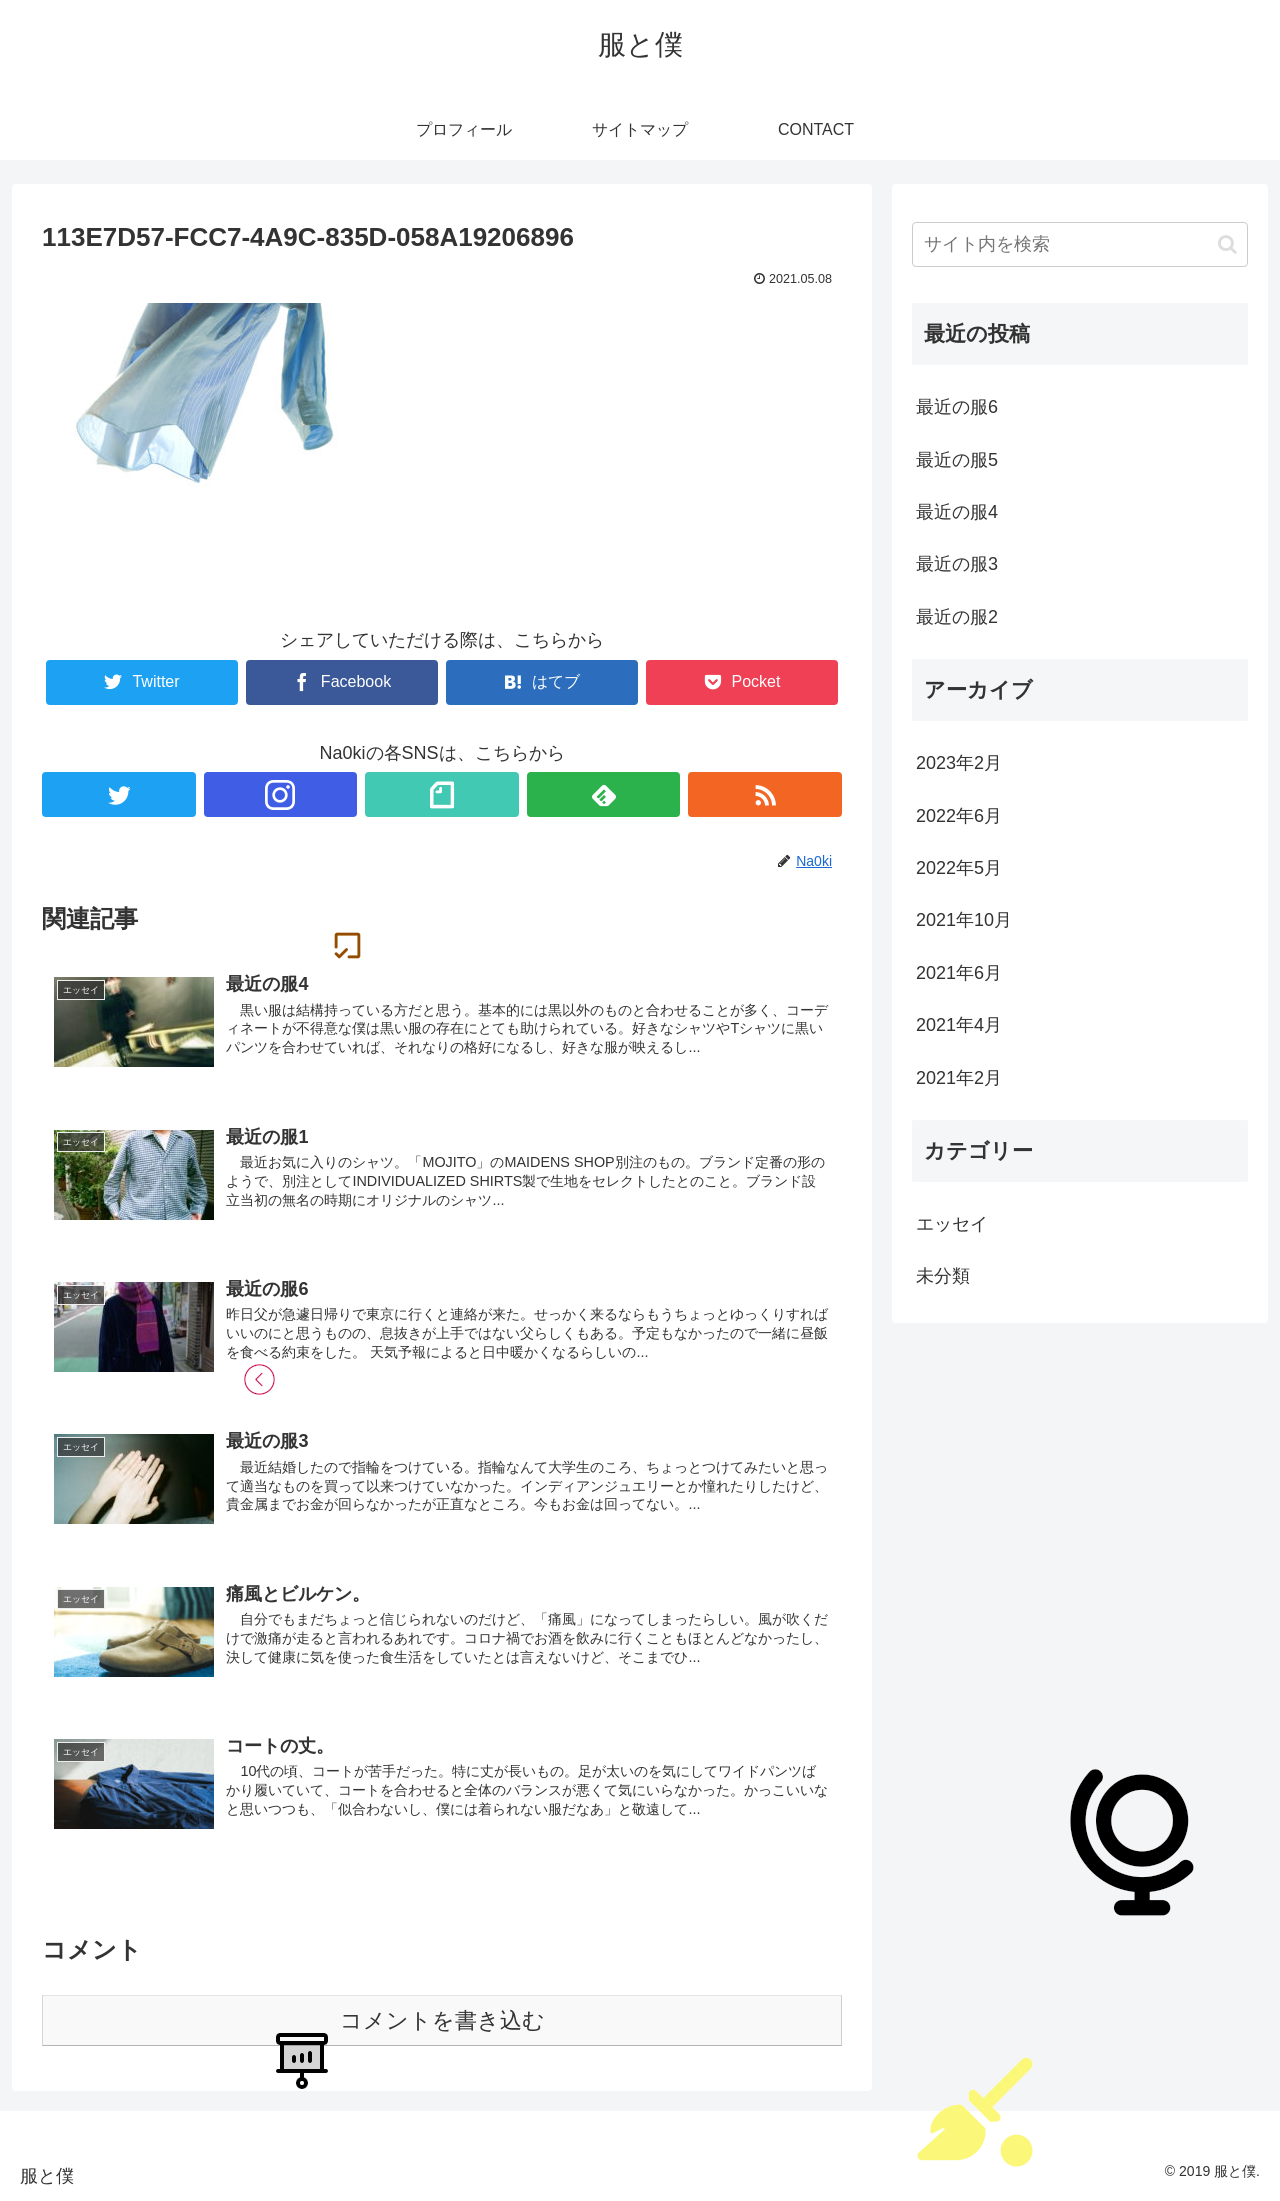 The image size is (1280, 2201). I want to click on view presentation with chart data, so click(302, 2057).